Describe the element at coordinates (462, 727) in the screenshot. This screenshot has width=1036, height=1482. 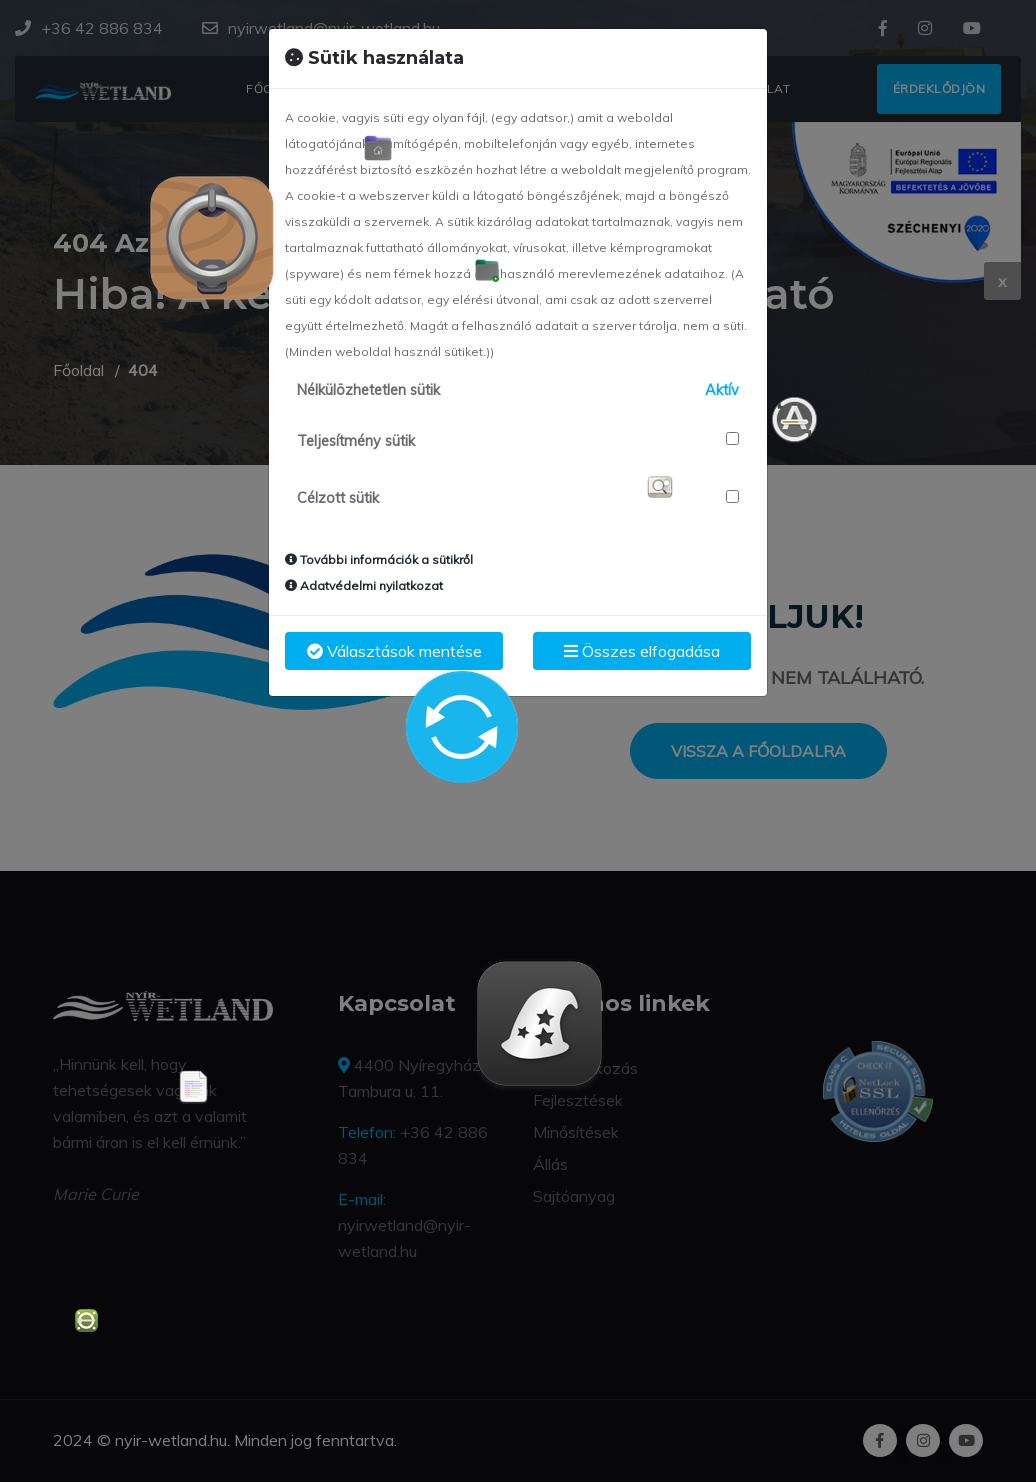
I see `indicates file is syncing with shared folder` at that location.